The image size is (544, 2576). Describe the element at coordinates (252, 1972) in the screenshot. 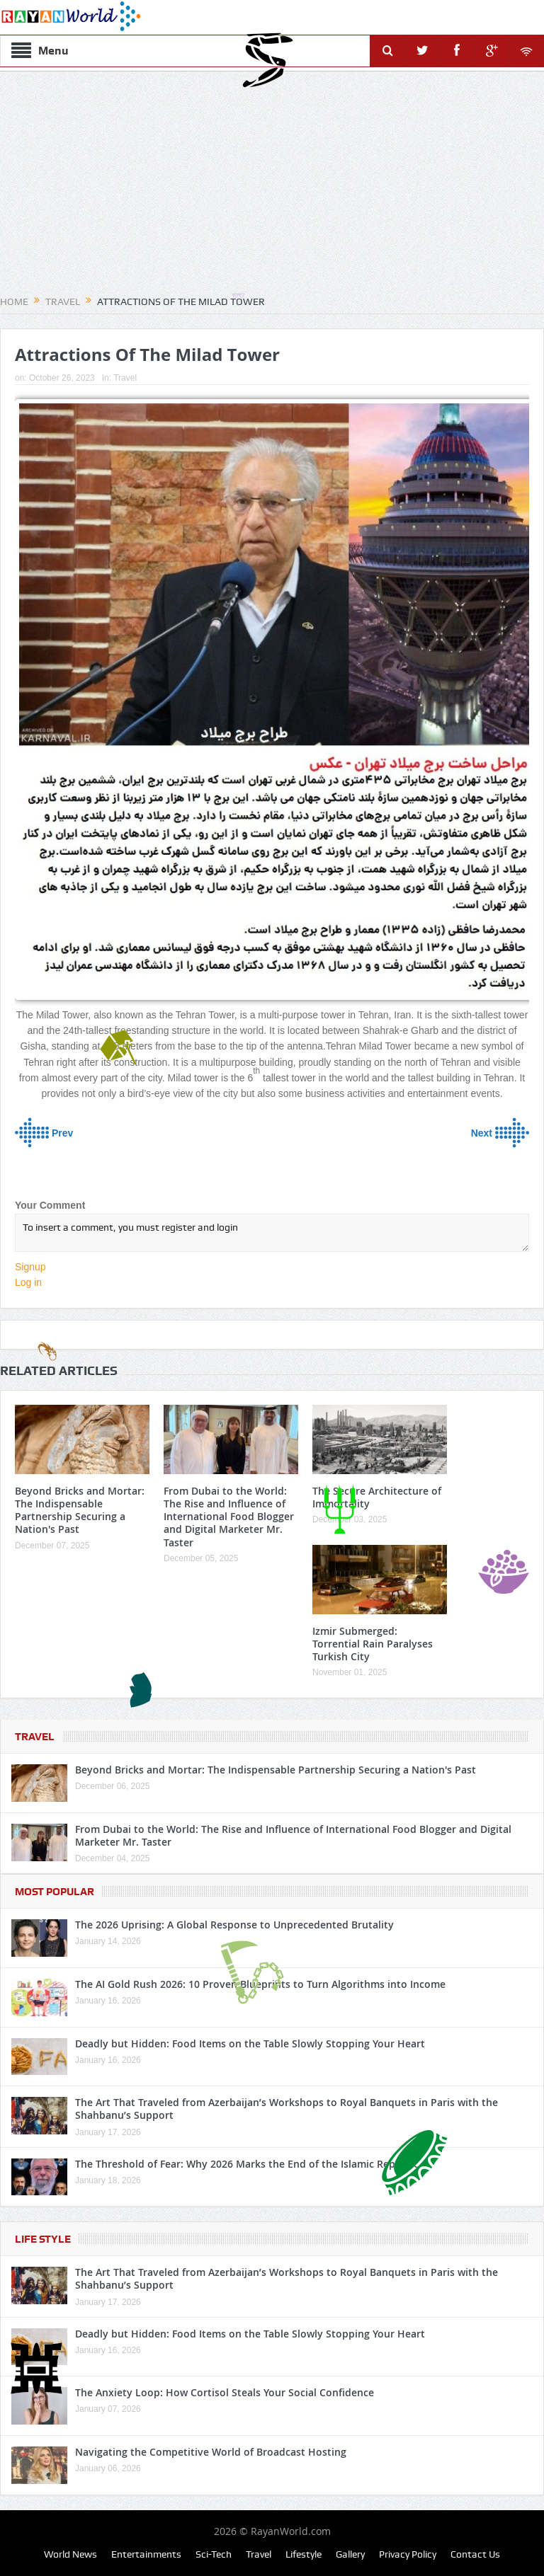

I see `select kusarigama weapon in game inventory` at that location.